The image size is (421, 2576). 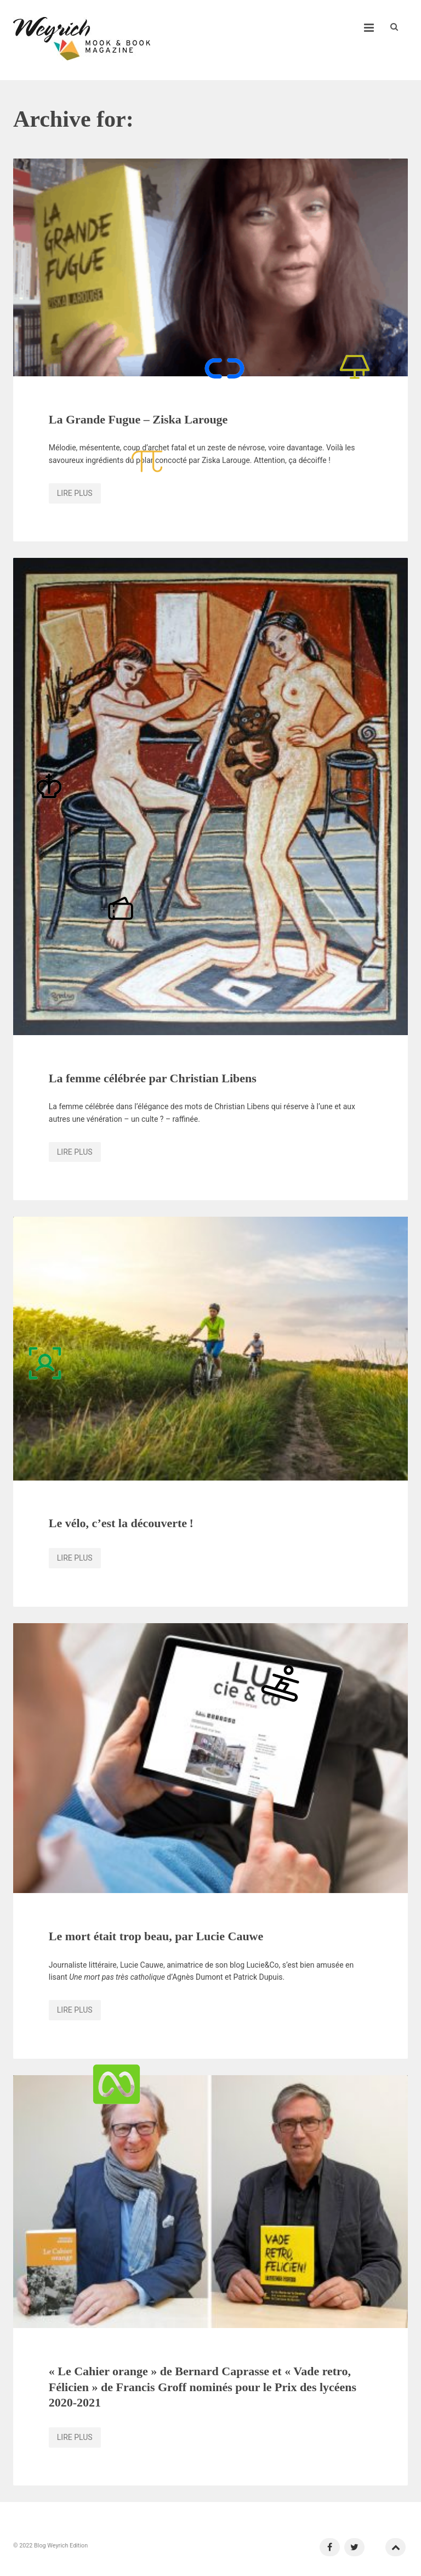 I want to click on toggle desk lamp or reading light, so click(x=355, y=367).